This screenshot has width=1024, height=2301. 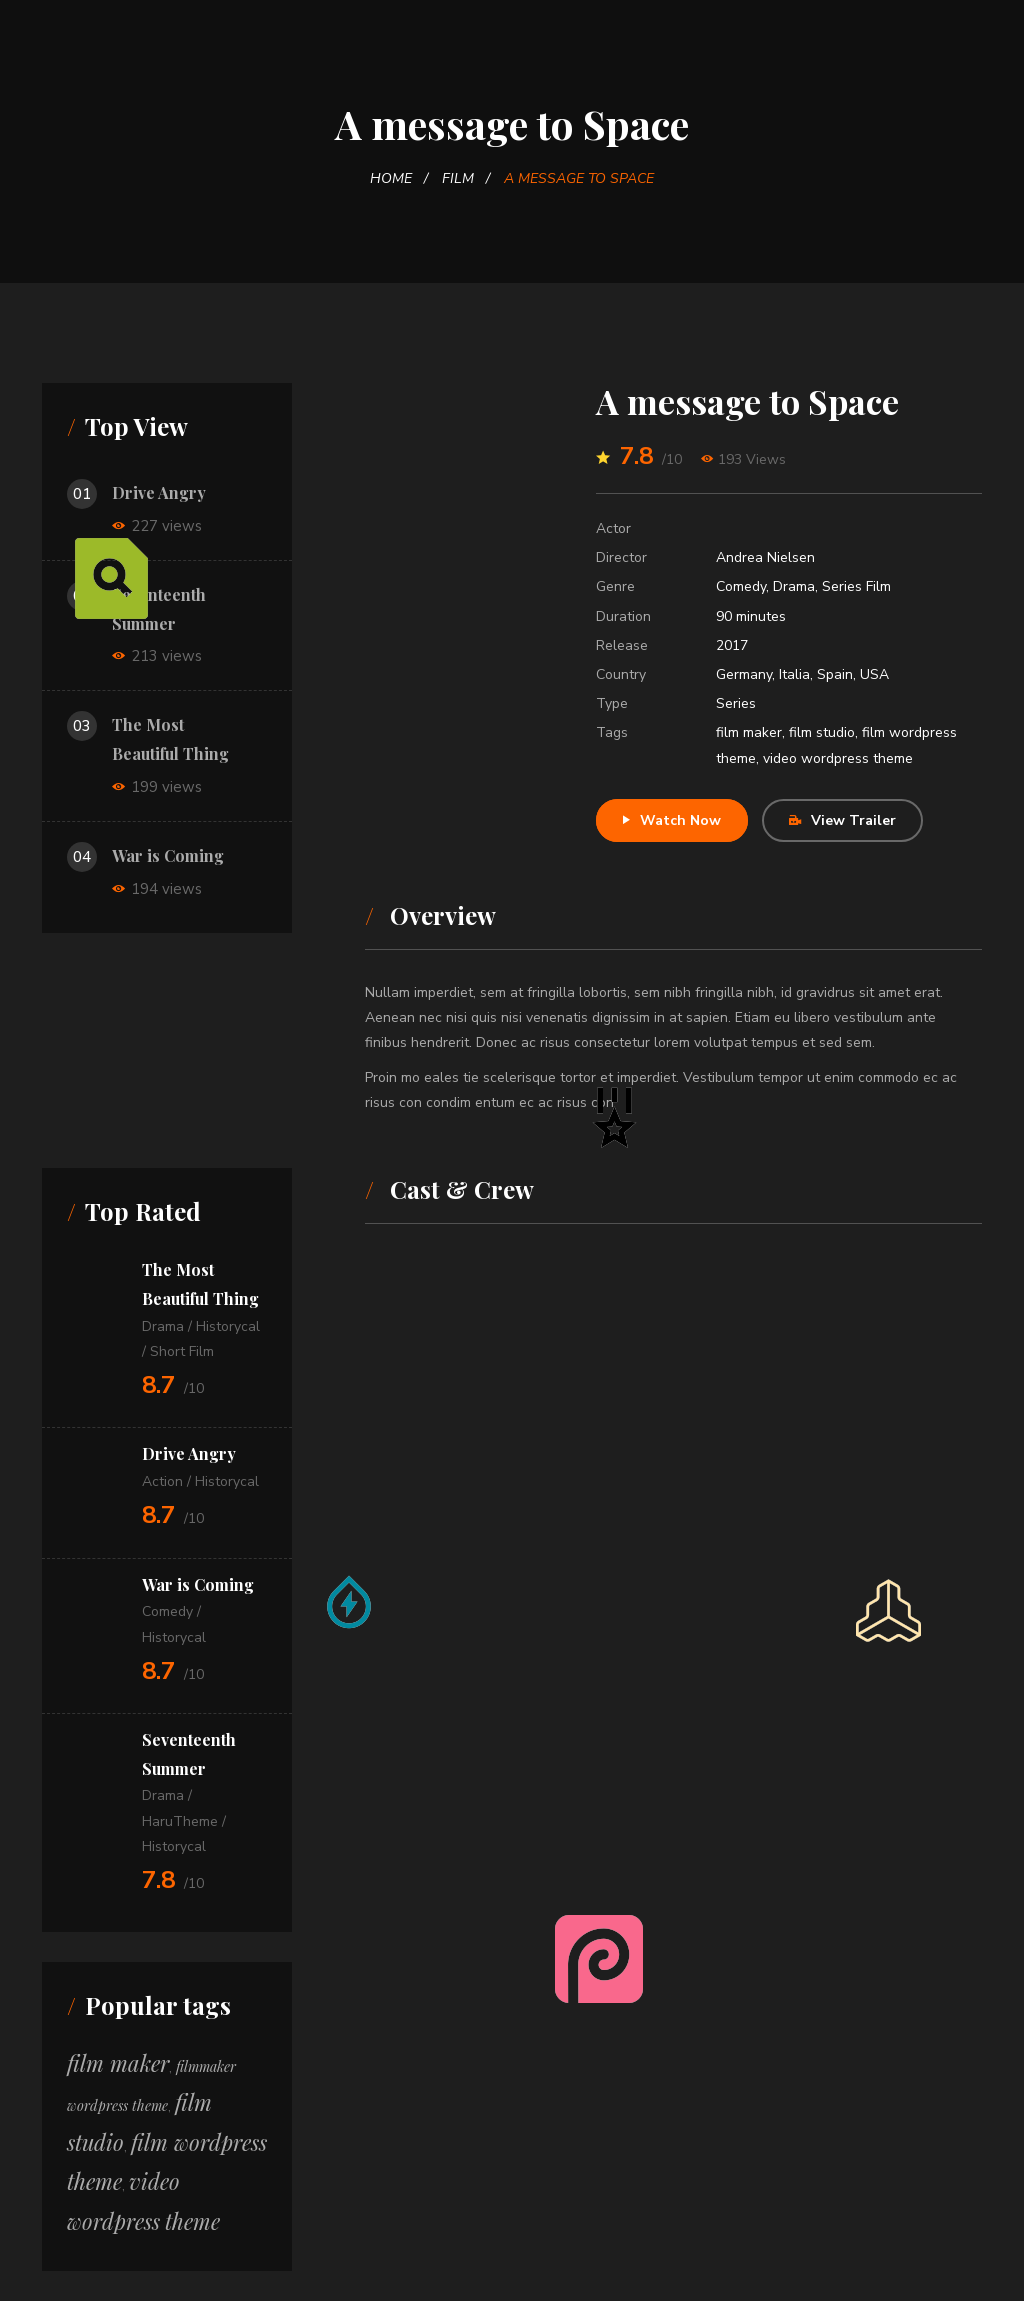 What do you see at coordinates (349, 1604) in the screenshot?
I see `indicates hydroelectric or water-powered energy` at bounding box center [349, 1604].